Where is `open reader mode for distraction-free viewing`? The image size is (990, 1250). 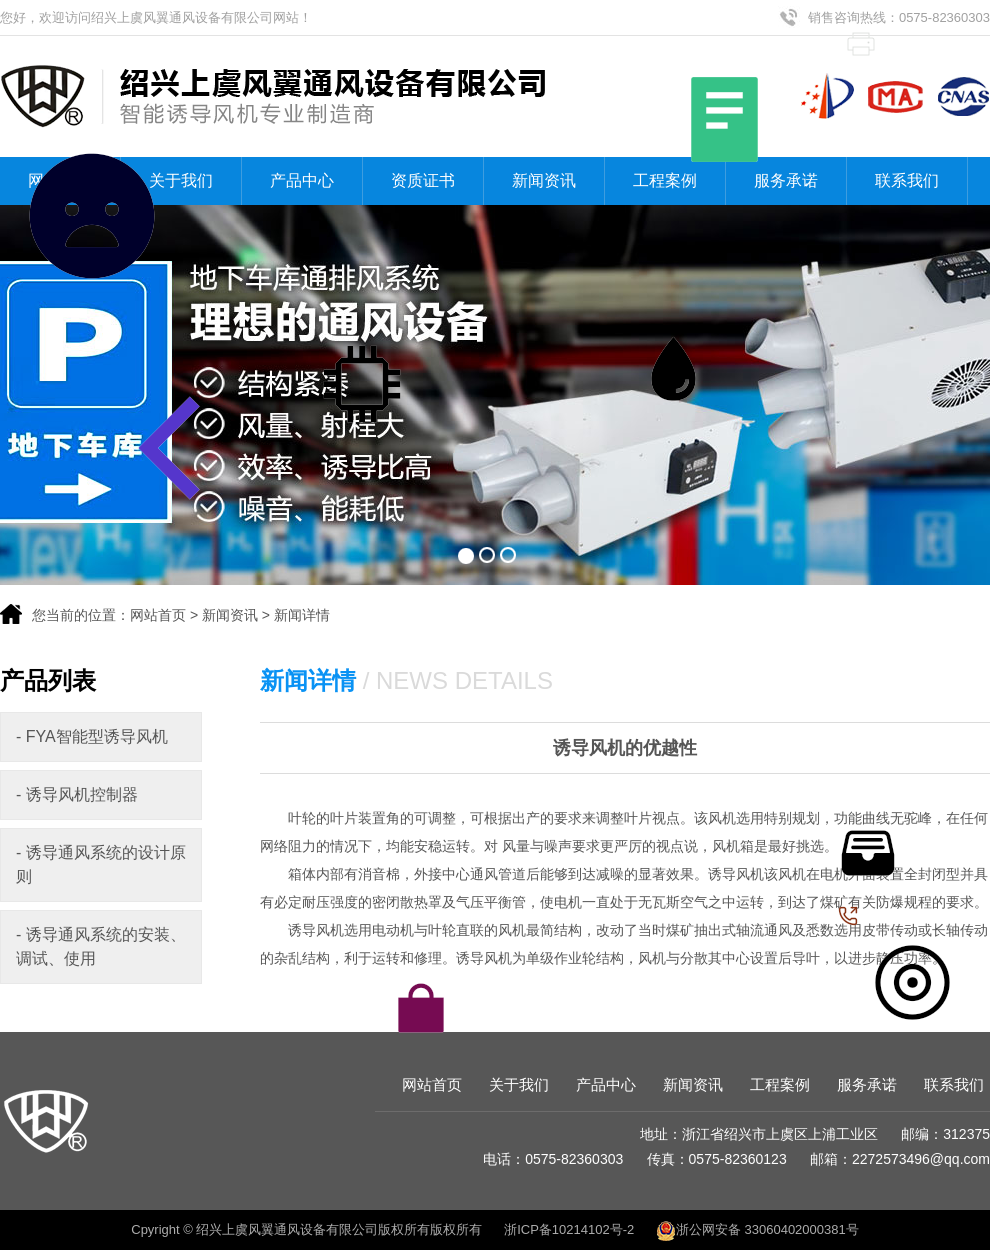 open reader mode for distraction-free viewing is located at coordinates (724, 119).